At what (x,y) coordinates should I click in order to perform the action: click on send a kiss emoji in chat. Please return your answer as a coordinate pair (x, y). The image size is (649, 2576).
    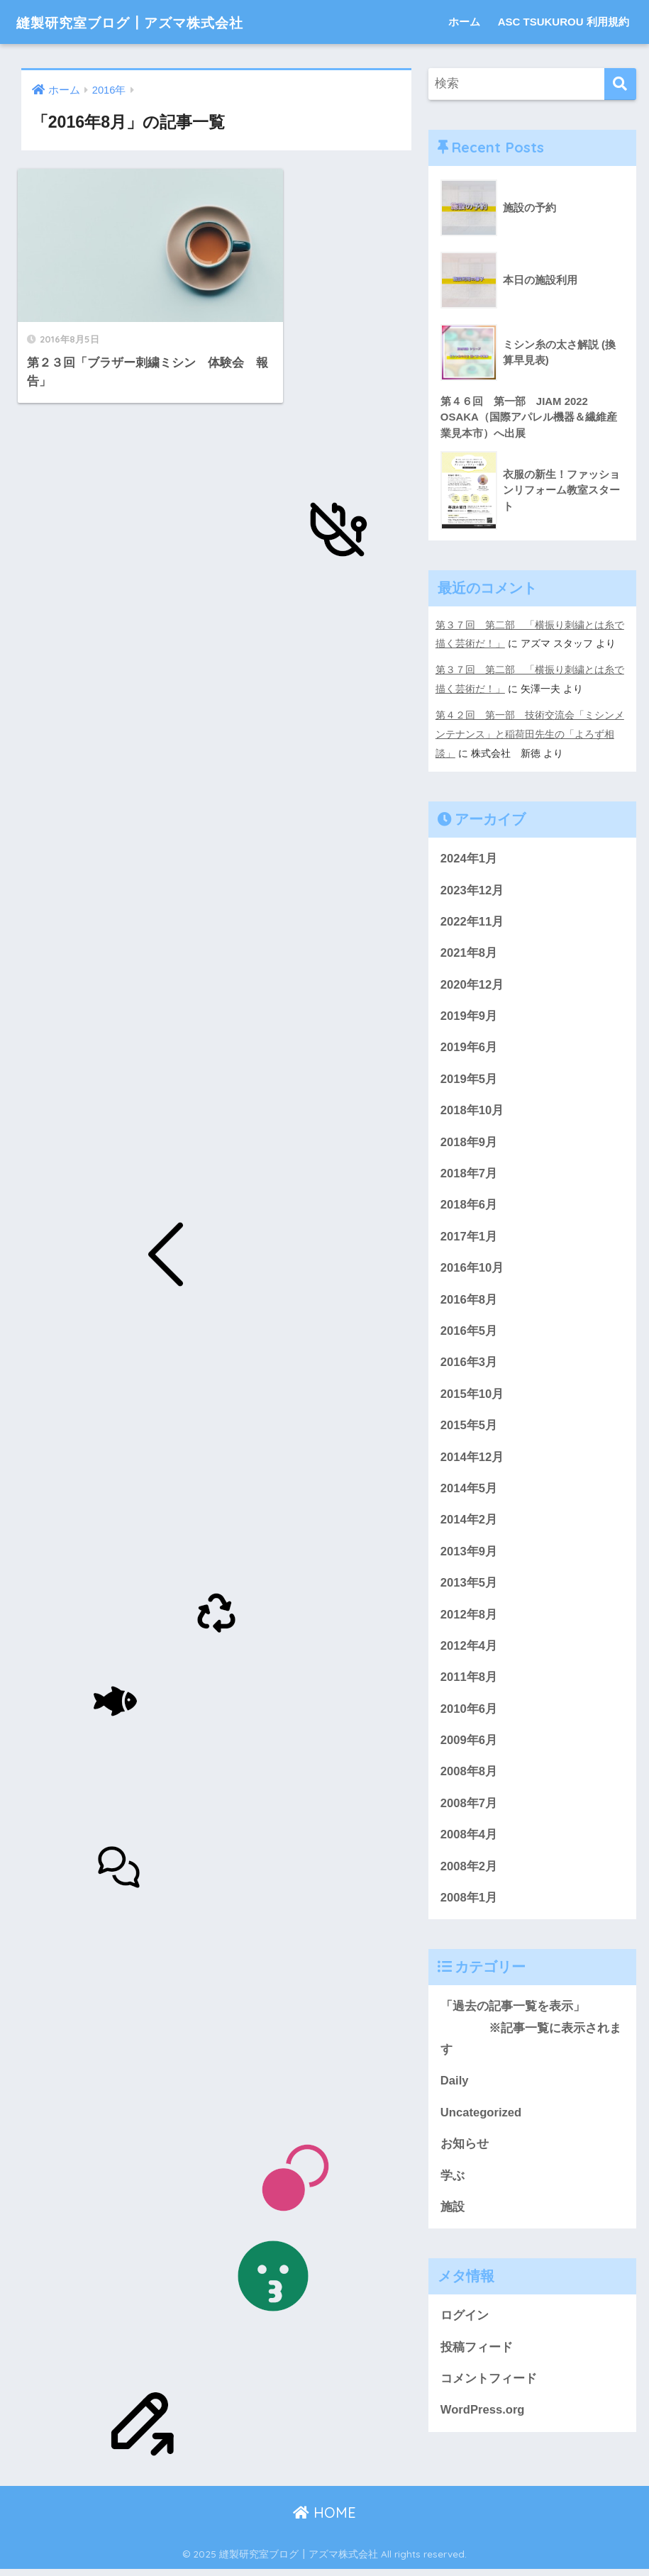
    Looking at the image, I should click on (273, 2276).